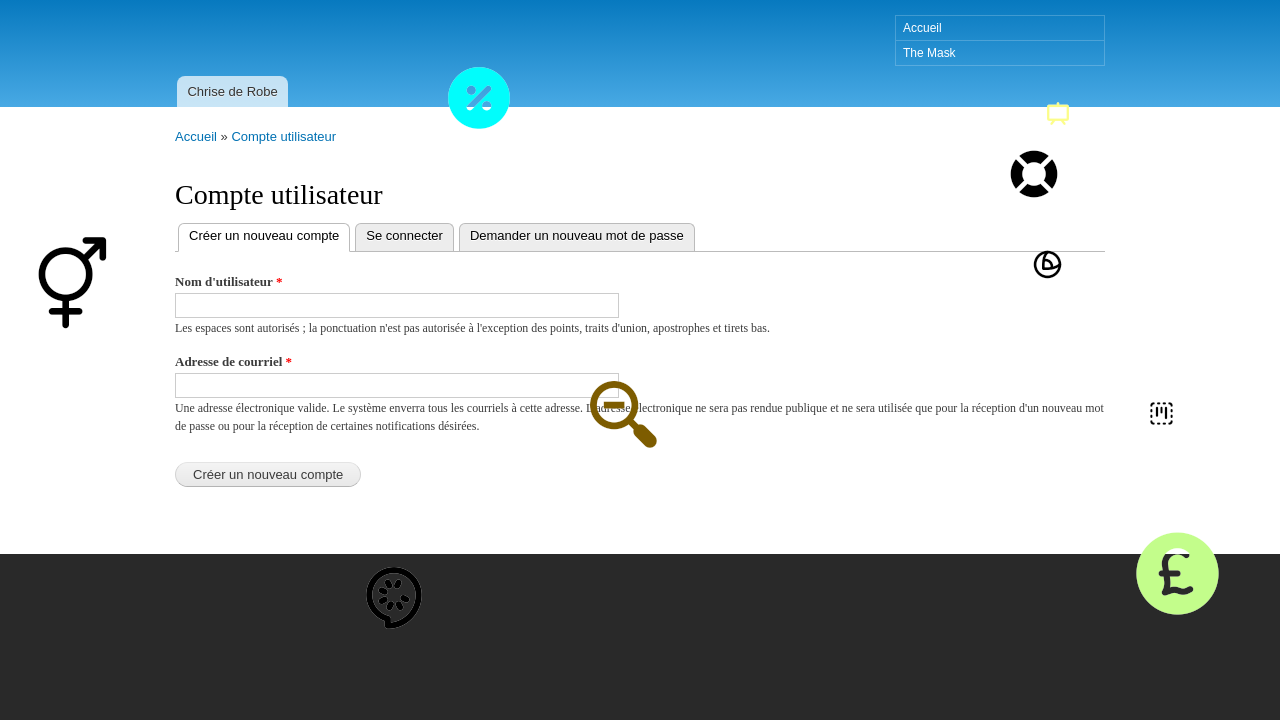  What do you see at coordinates (1161, 413) in the screenshot?
I see `create a new kanban board` at bounding box center [1161, 413].